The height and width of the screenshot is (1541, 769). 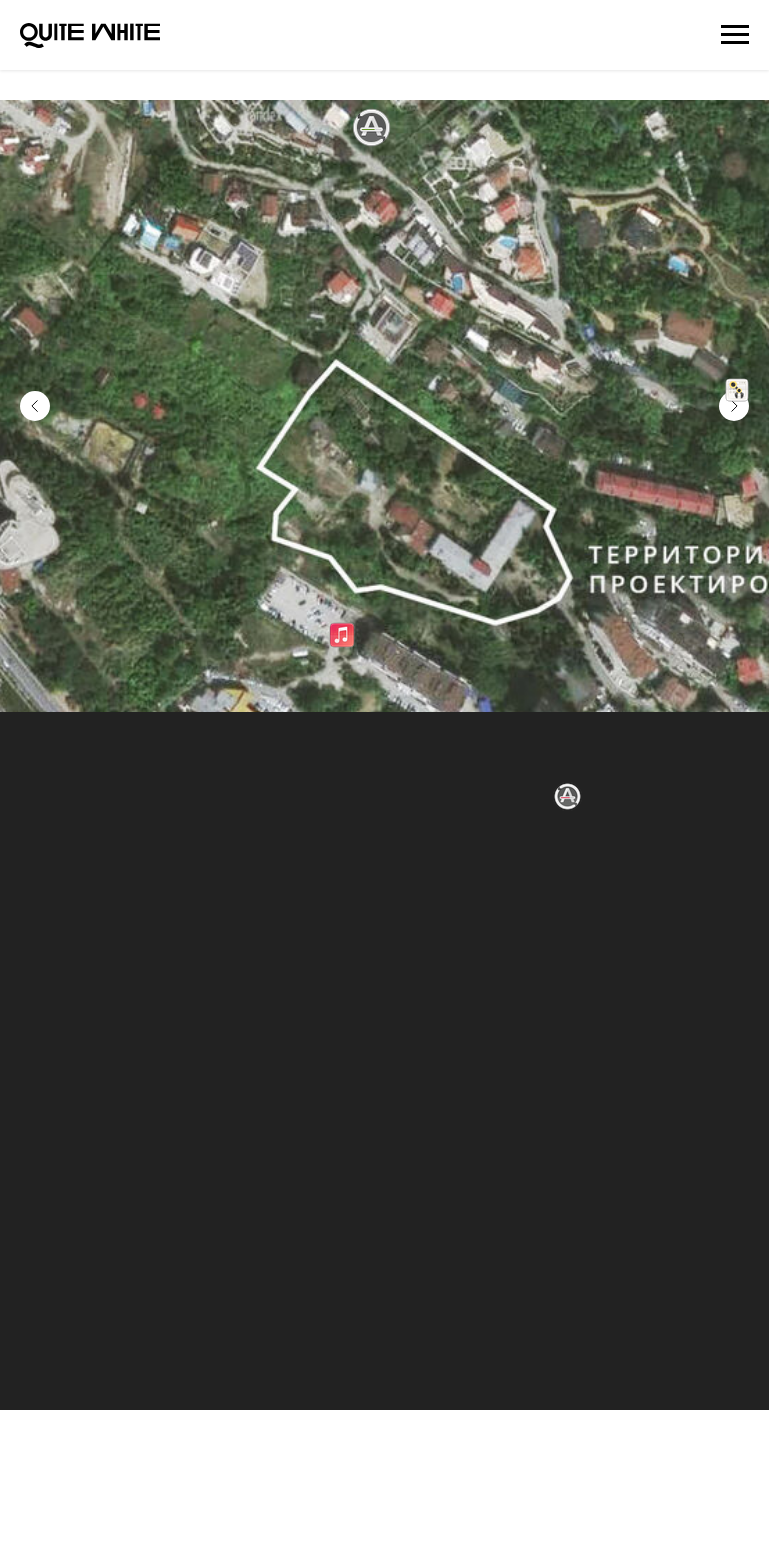 I want to click on open the software updater application, so click(x=567, y=796).